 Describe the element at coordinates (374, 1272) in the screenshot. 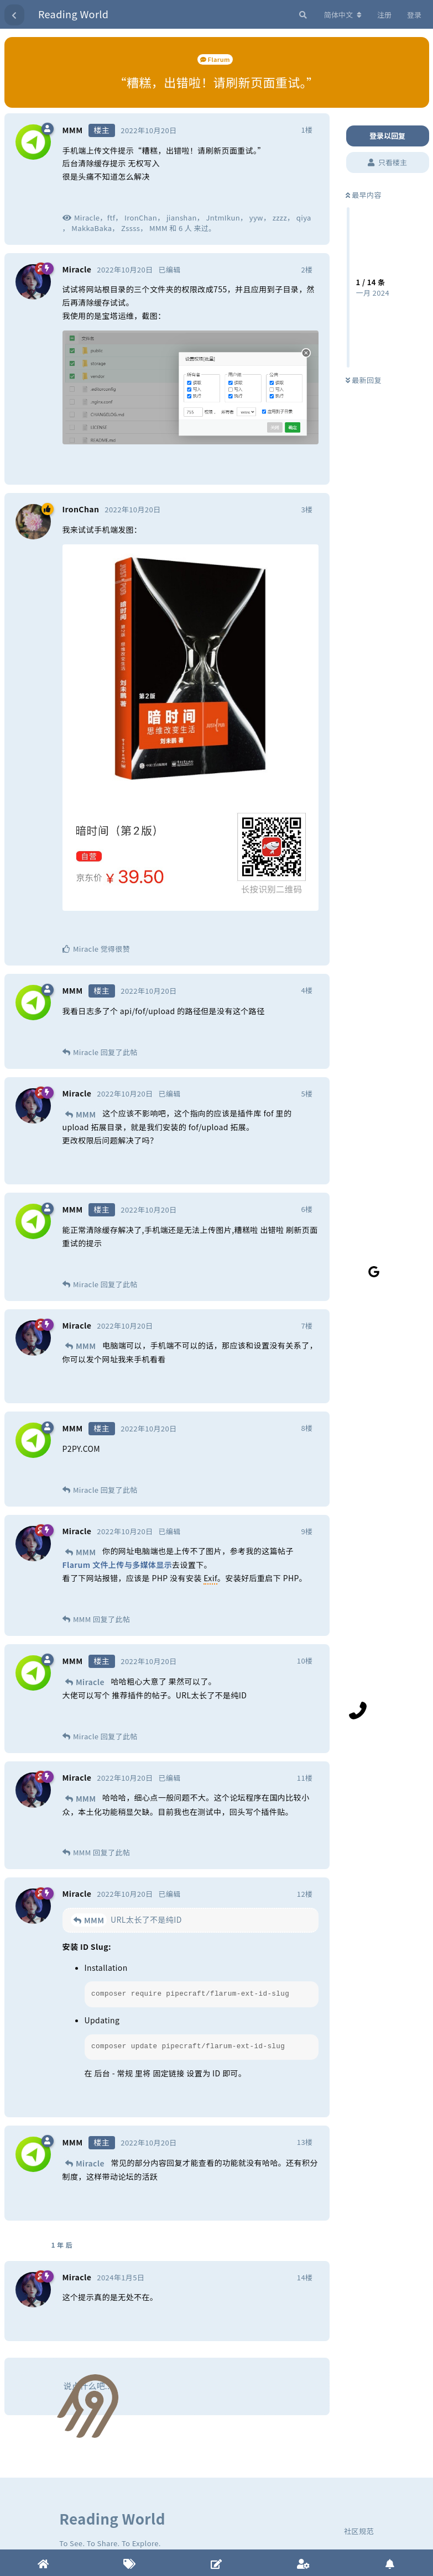

I see `sign in with Google` at that location.